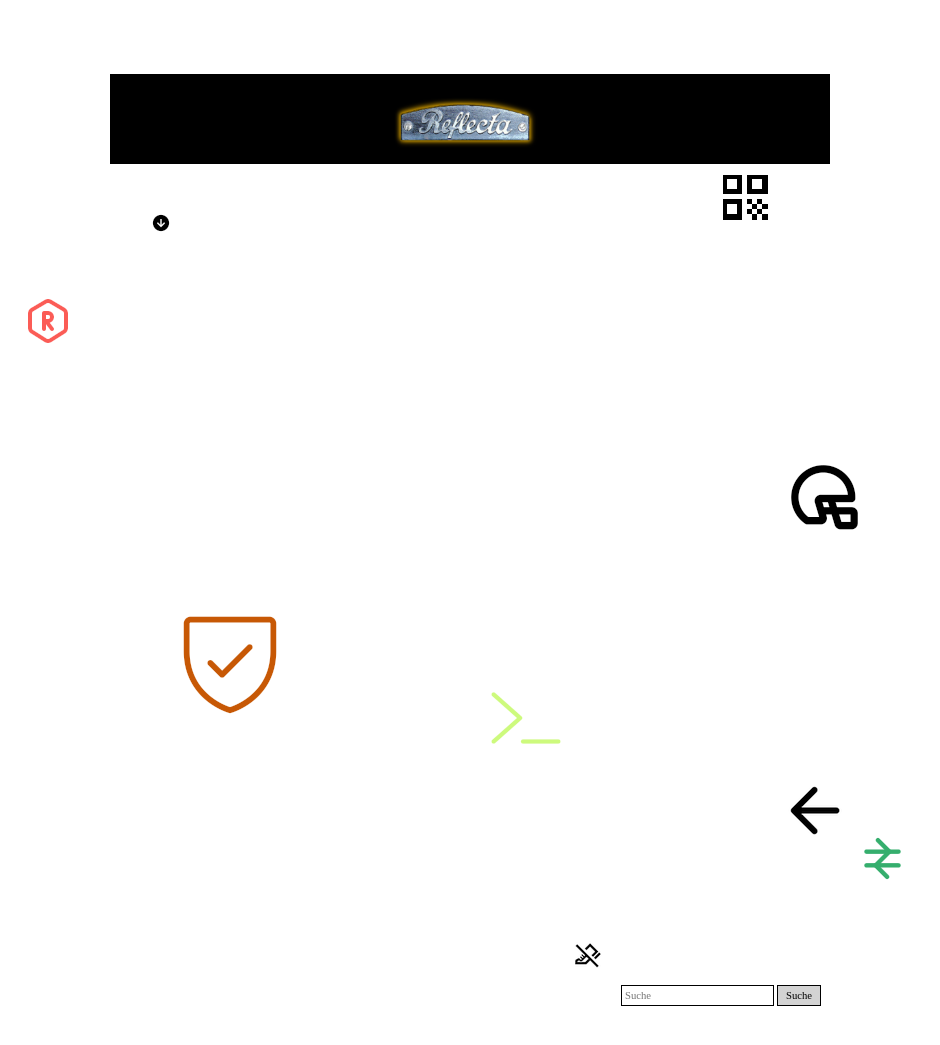 The image size is (940, 1045). I want to click on indicates a hexagonal badge or label with "R" designation, so click(48, 321).